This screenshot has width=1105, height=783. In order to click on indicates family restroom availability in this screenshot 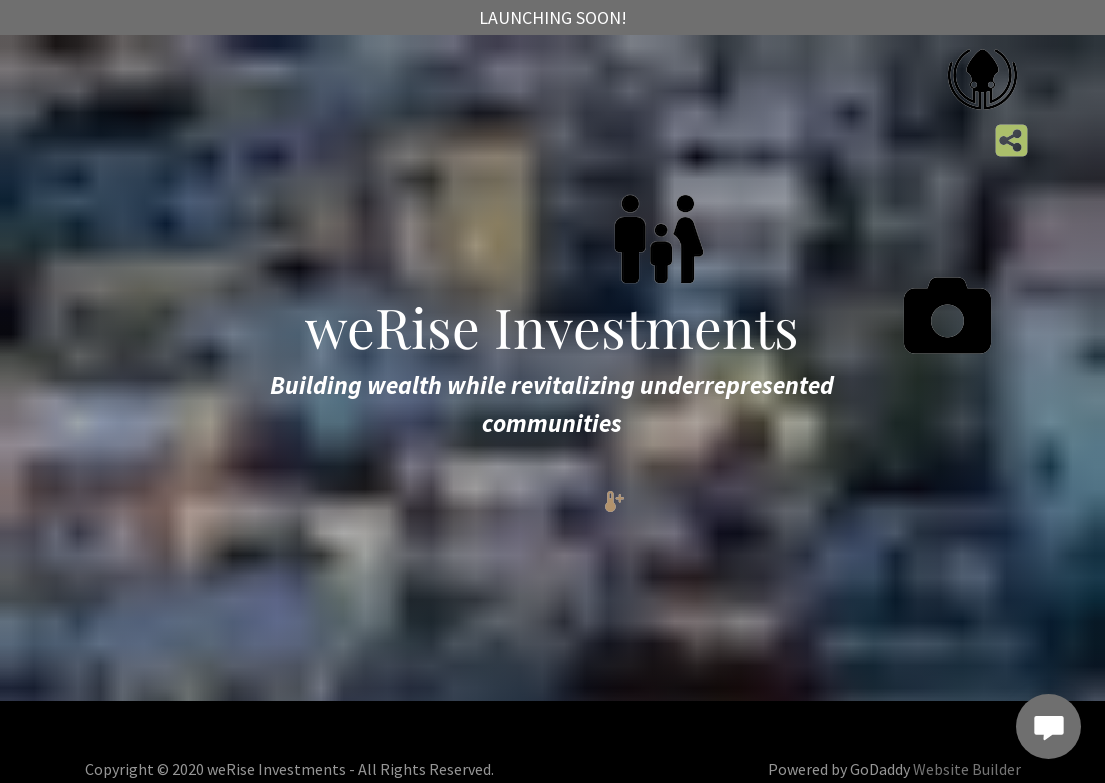, I will do `click(659, 239)`.